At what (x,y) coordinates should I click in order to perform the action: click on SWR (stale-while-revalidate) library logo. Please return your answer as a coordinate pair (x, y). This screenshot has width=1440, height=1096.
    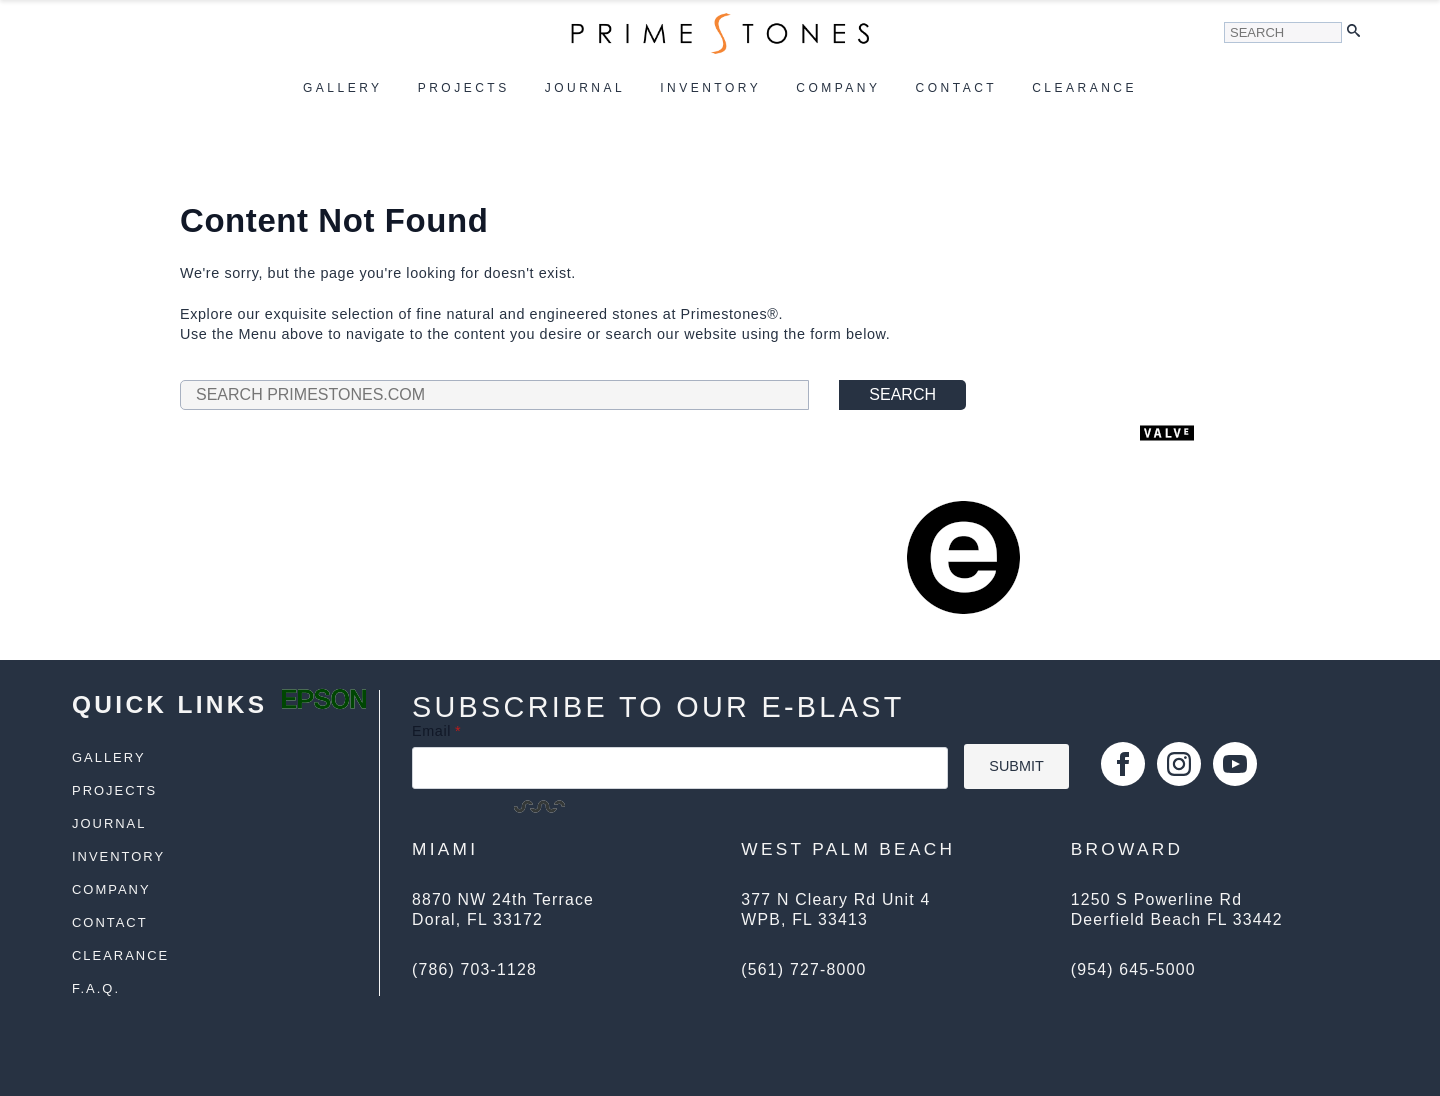
    Looking at the image, I should click on (539, 806).